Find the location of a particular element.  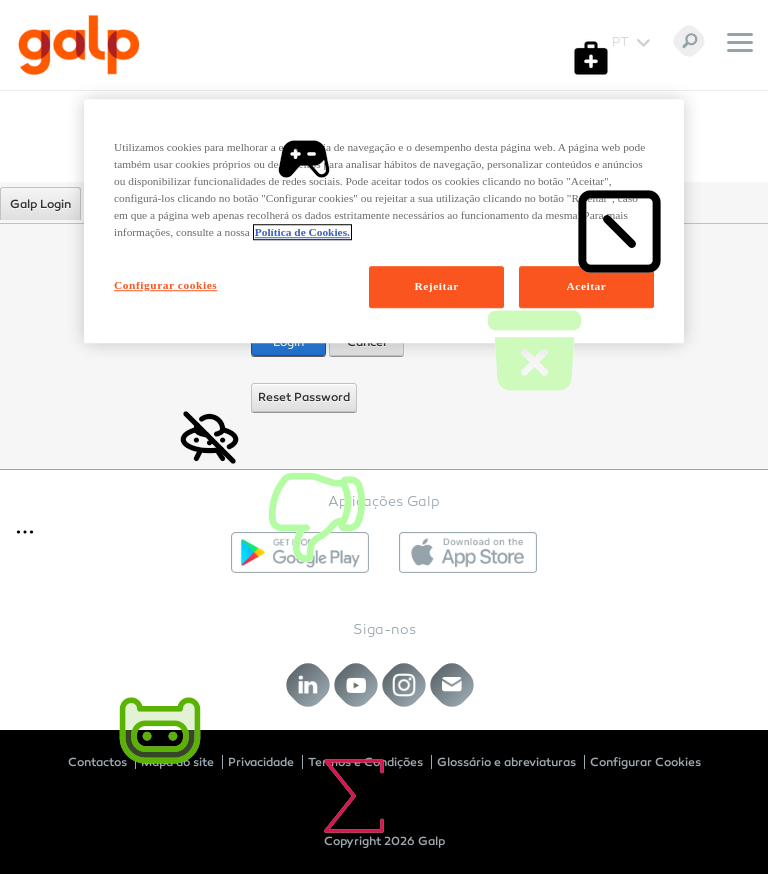

remove item from archive is located at coordinates (534, 350).